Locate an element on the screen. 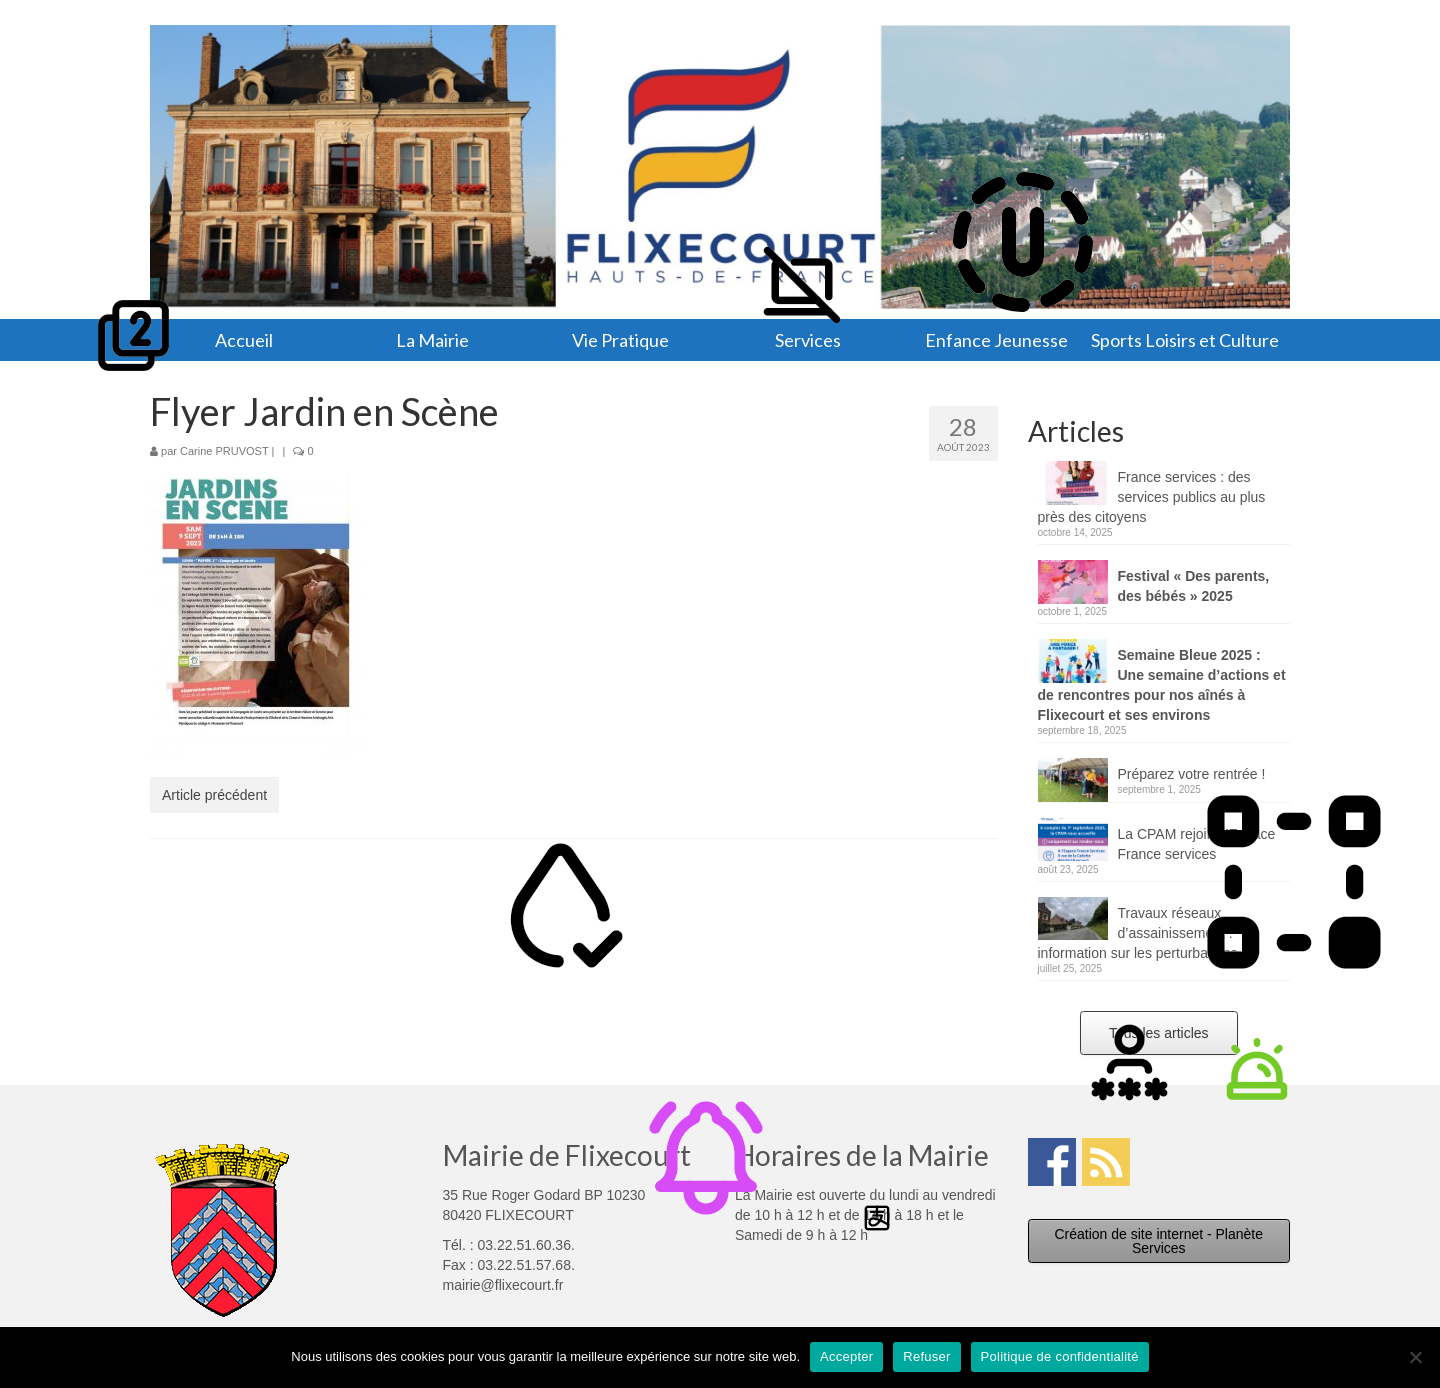  set transform anchor to bottom-right corner is located at coordinates (1294, 882).